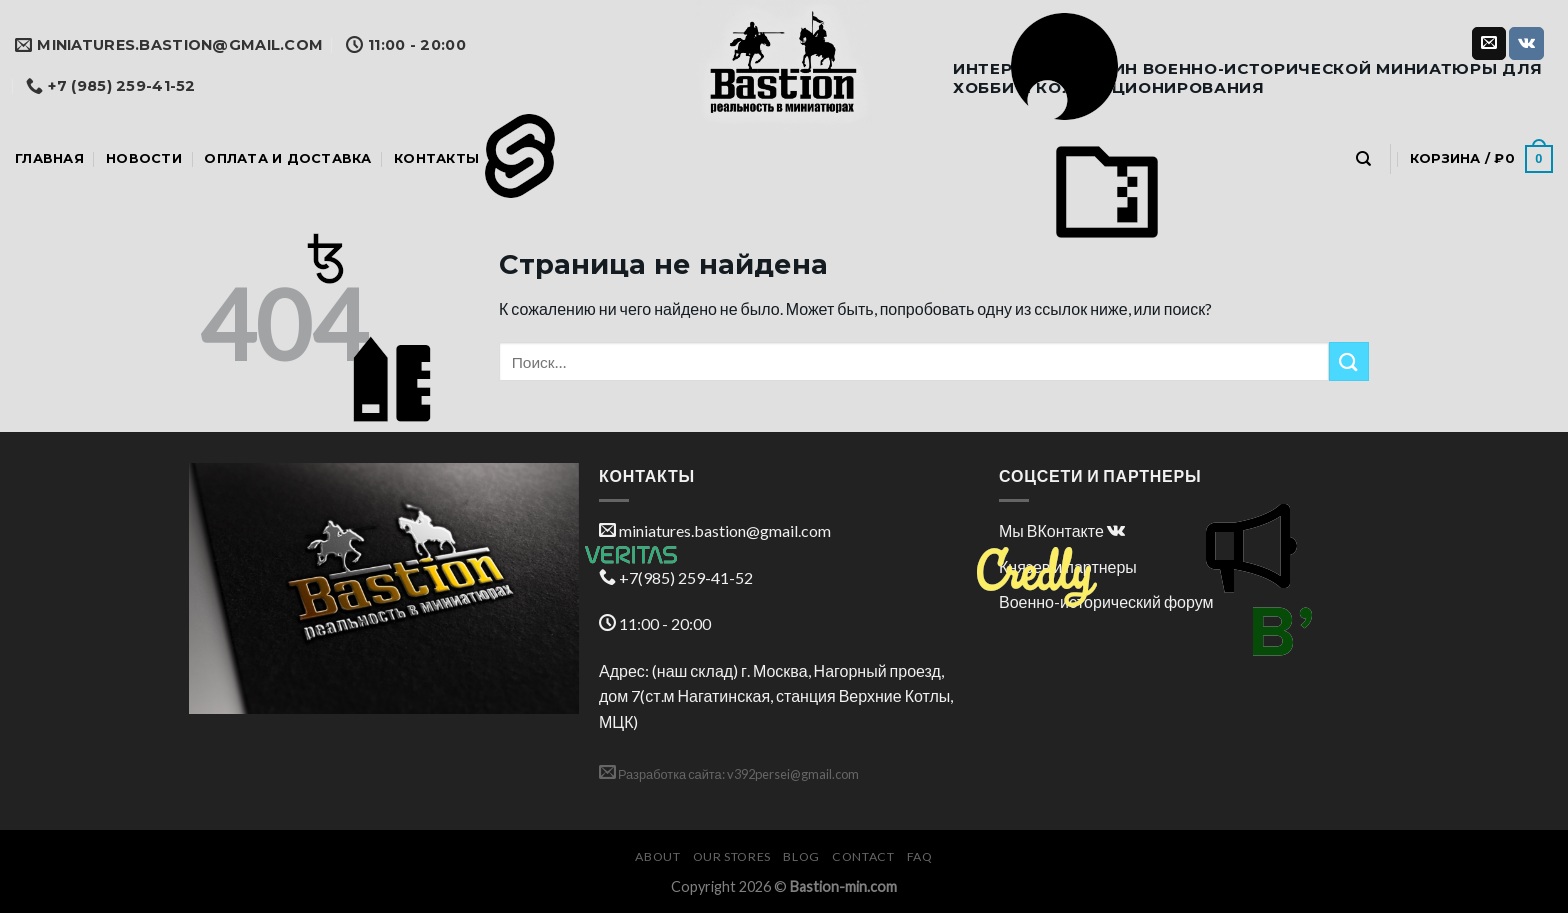 The image size is (1568, 913). What do you see at coordinates (631, 555) in the screenshot?
I see `veritas brand logo` at bounding box center [631, 555].